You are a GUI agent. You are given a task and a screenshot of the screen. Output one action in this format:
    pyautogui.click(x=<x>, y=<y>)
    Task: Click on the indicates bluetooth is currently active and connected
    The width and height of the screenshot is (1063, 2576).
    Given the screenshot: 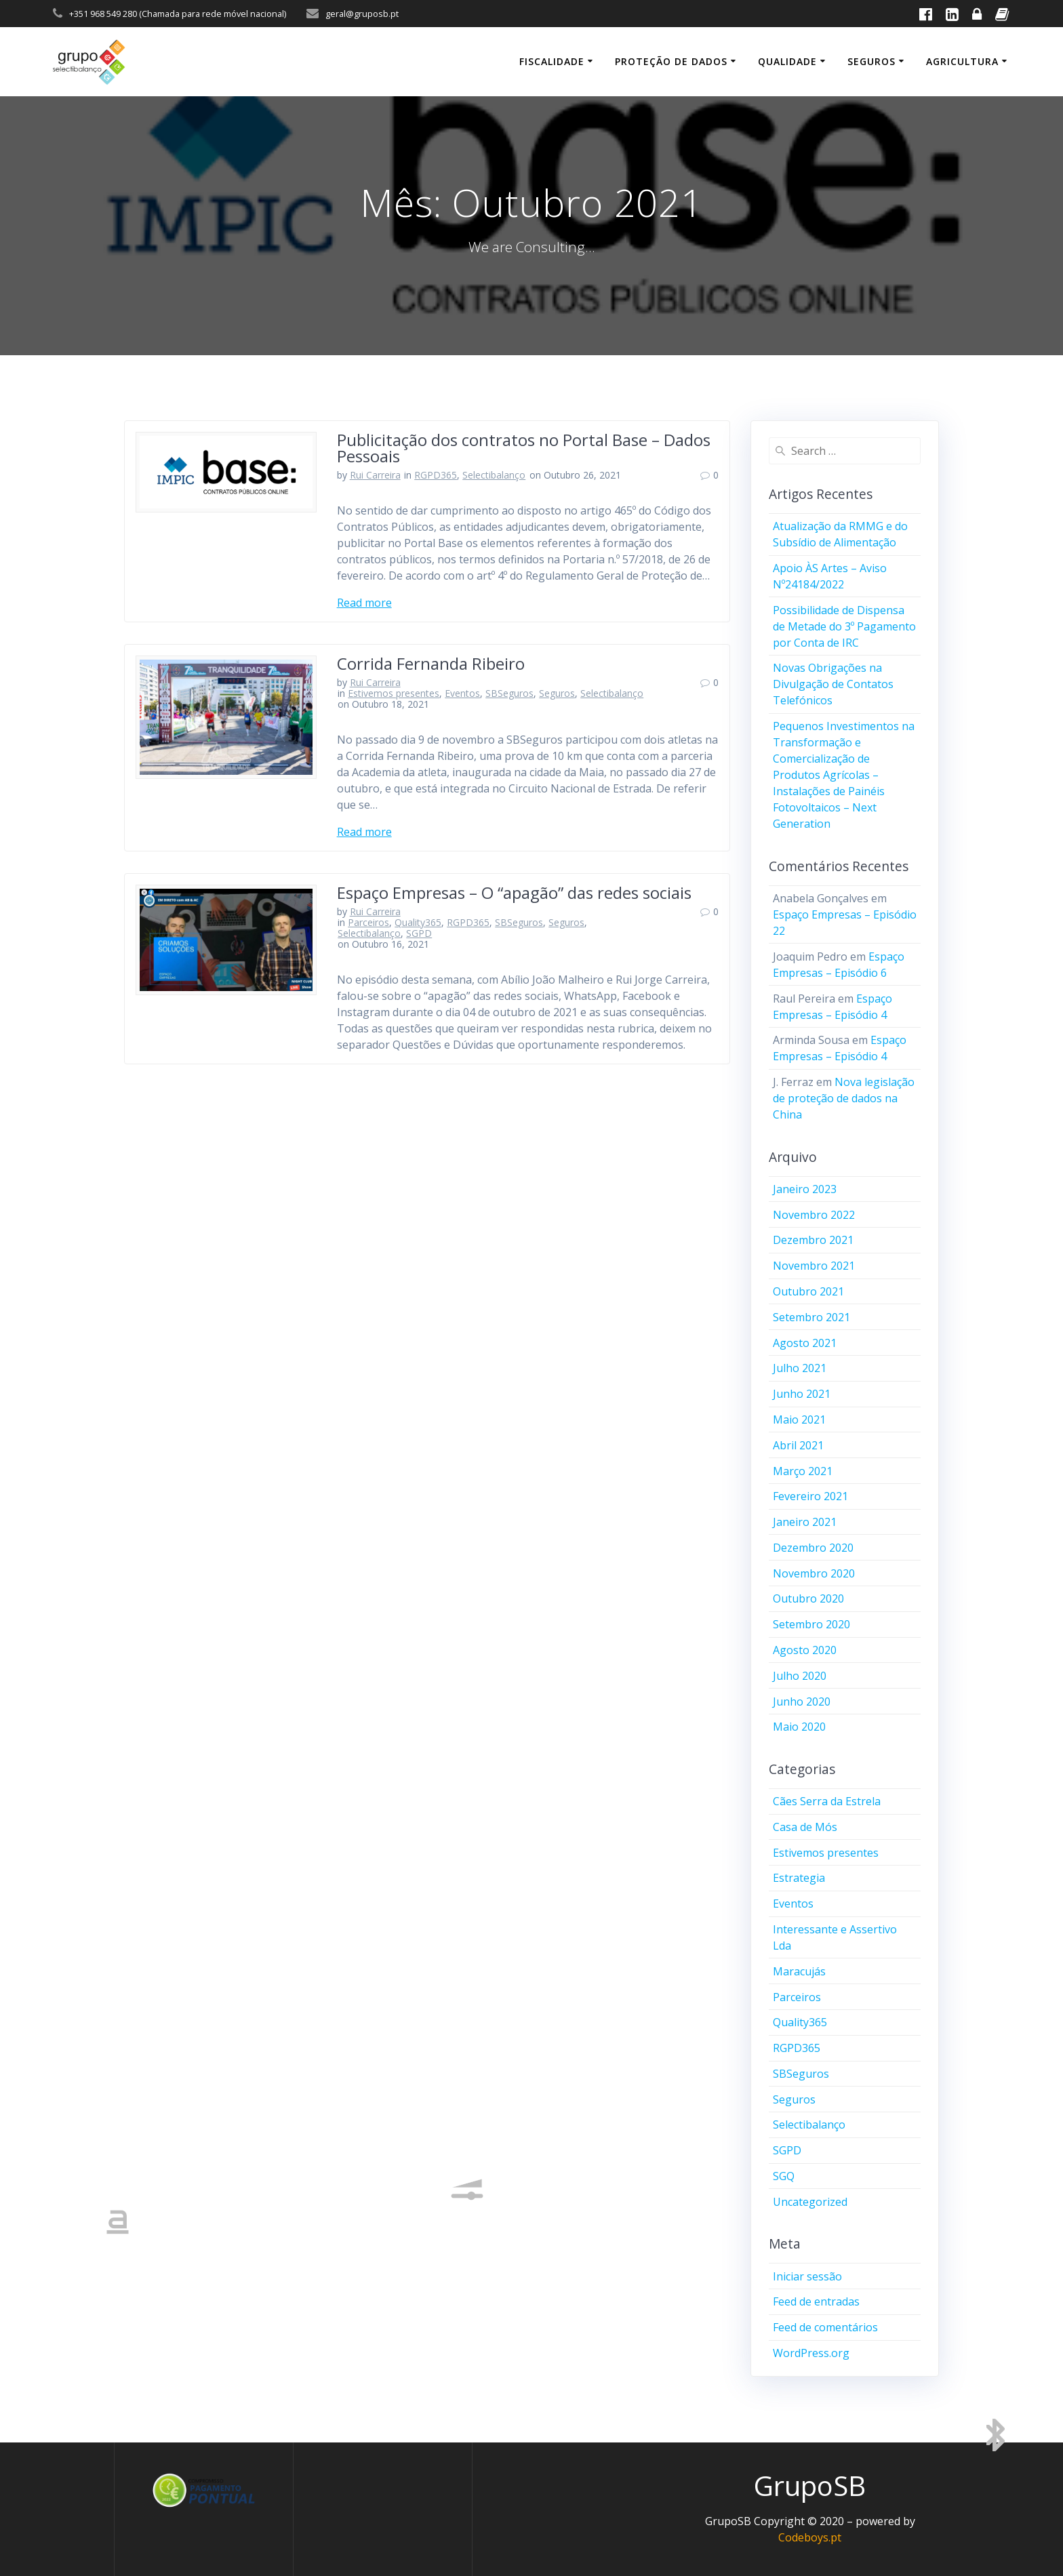 What is the action you would take?
    pyautogui.click(x=997, y=2435)
    